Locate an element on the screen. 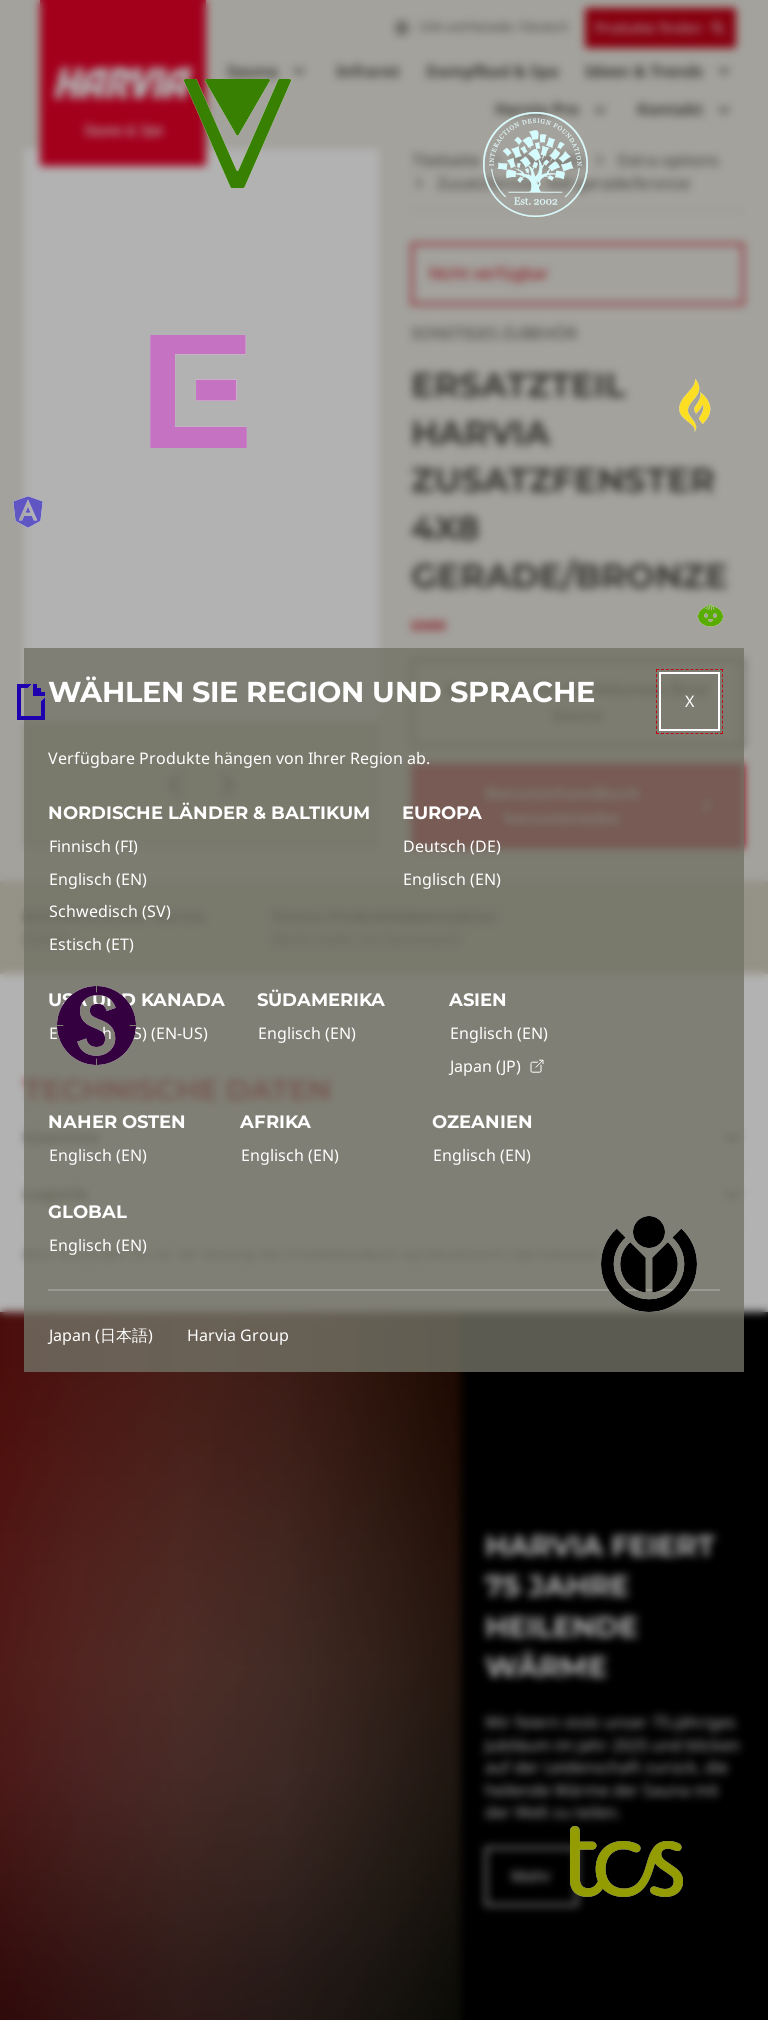  Tata Consultancy Services company logo is located at coordinates (626, 1861).